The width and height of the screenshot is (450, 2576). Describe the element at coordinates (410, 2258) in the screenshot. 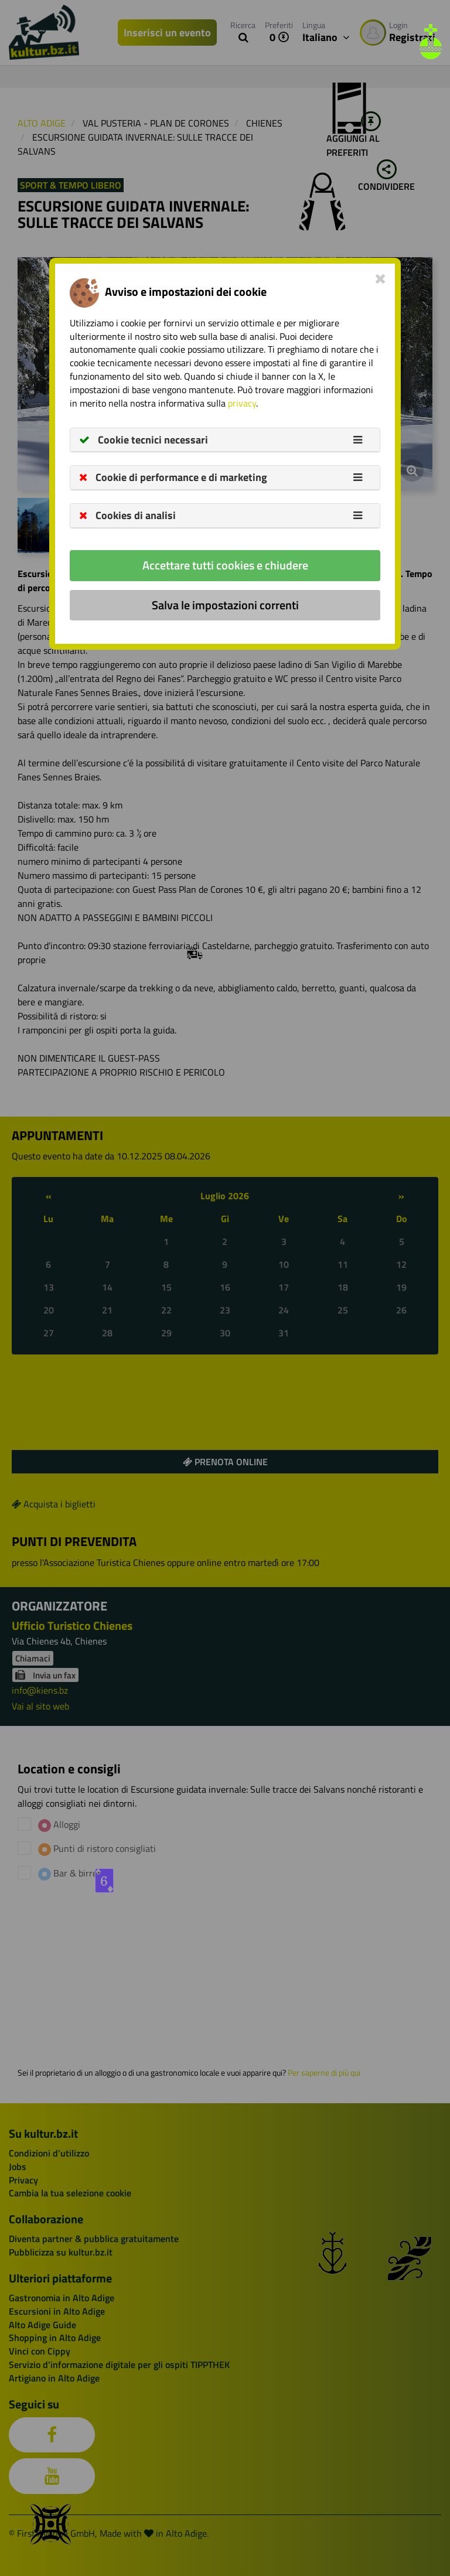

I see `decorative plant or nature-themed game element` at that location.